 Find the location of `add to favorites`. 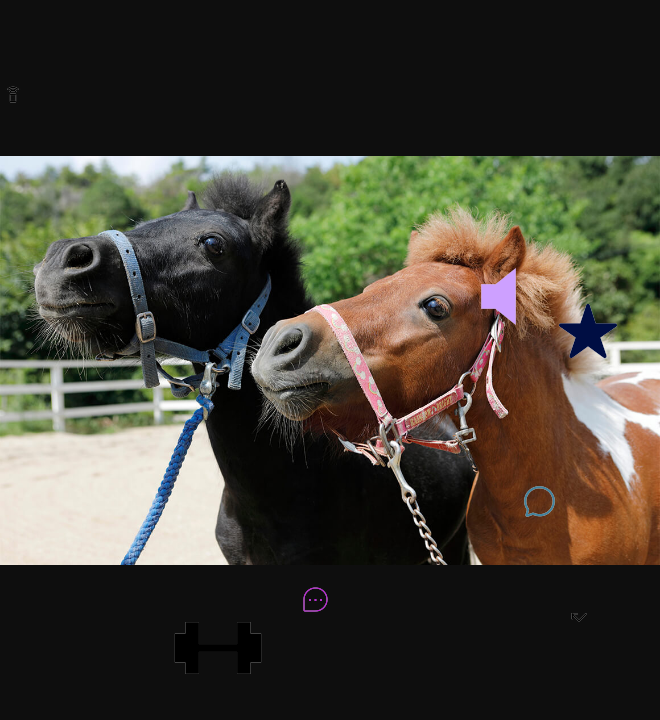

add to favorites is located at coordinates (588, 331).